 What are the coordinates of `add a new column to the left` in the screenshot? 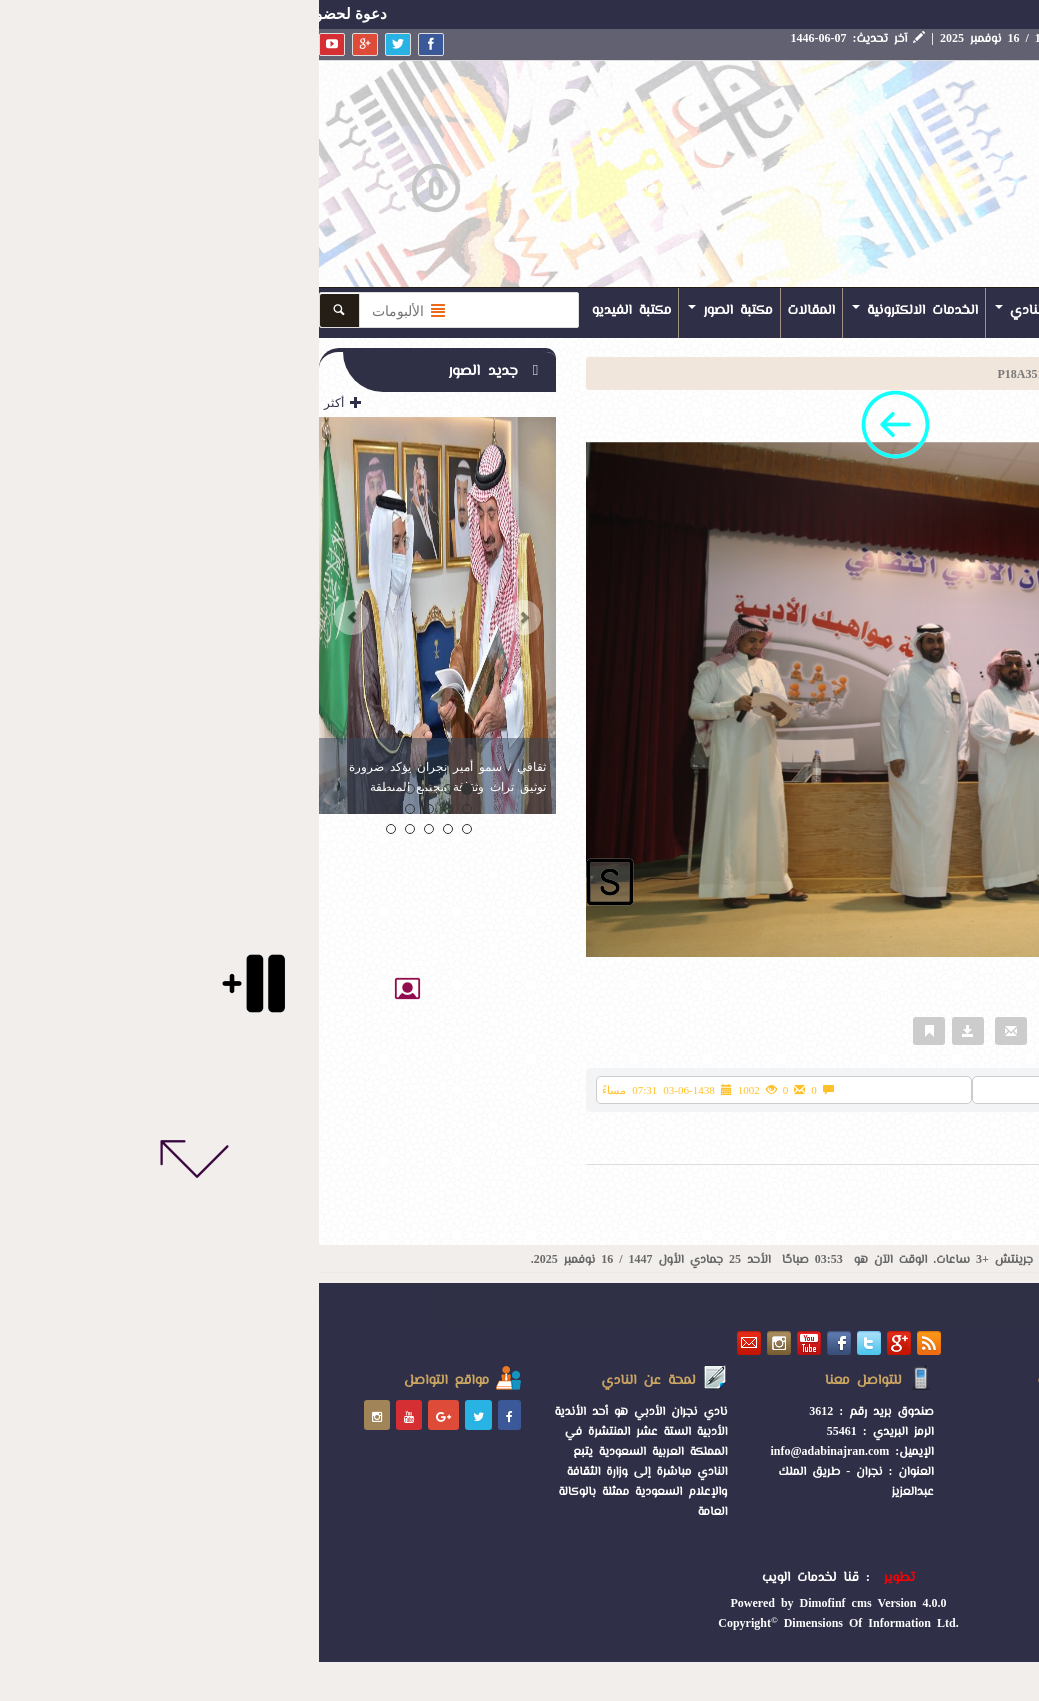 It's located at (258, 983).